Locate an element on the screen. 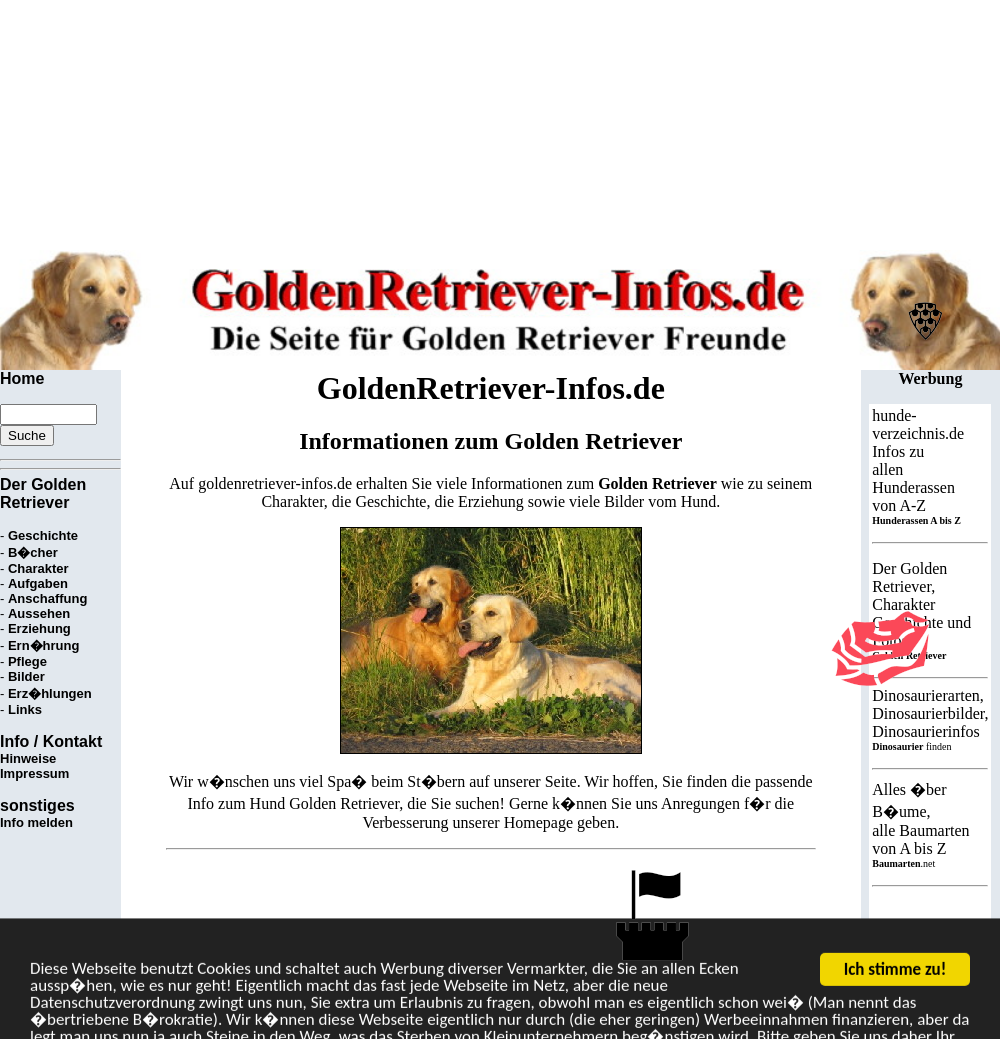 This screenshot has height=1039, width=1000. activate energy shield or defensive ability is located at coordinates (925, 321).